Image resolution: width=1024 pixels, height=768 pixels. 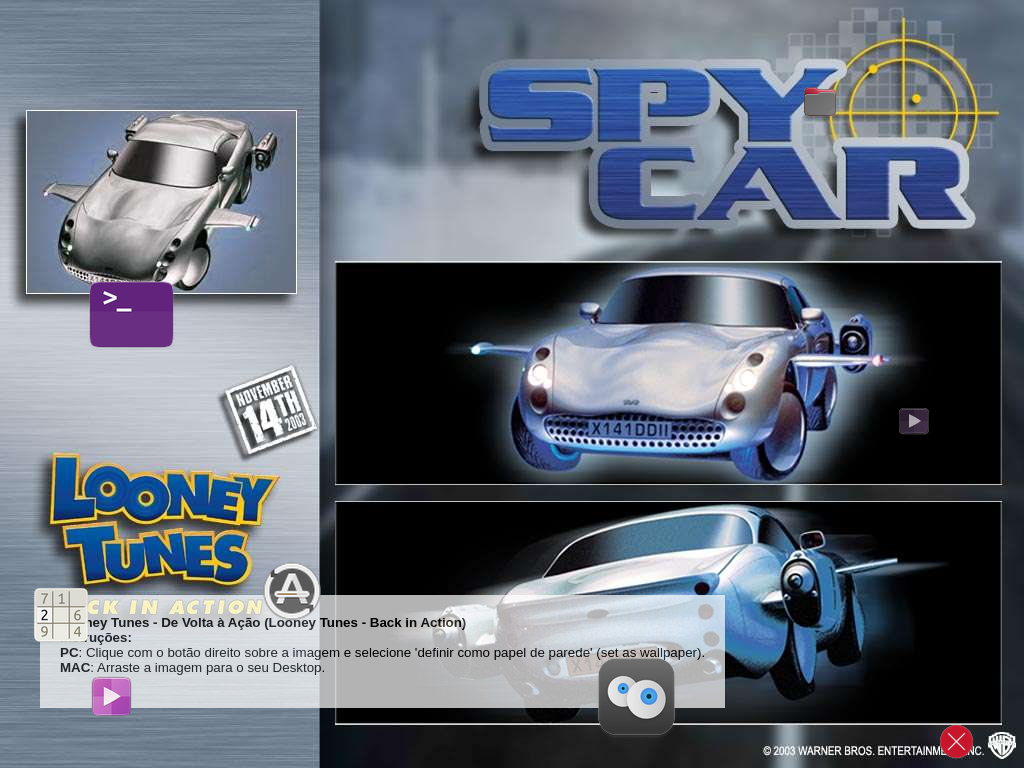 I want to click on open the software update notifier app, so click(x=292, y=591).